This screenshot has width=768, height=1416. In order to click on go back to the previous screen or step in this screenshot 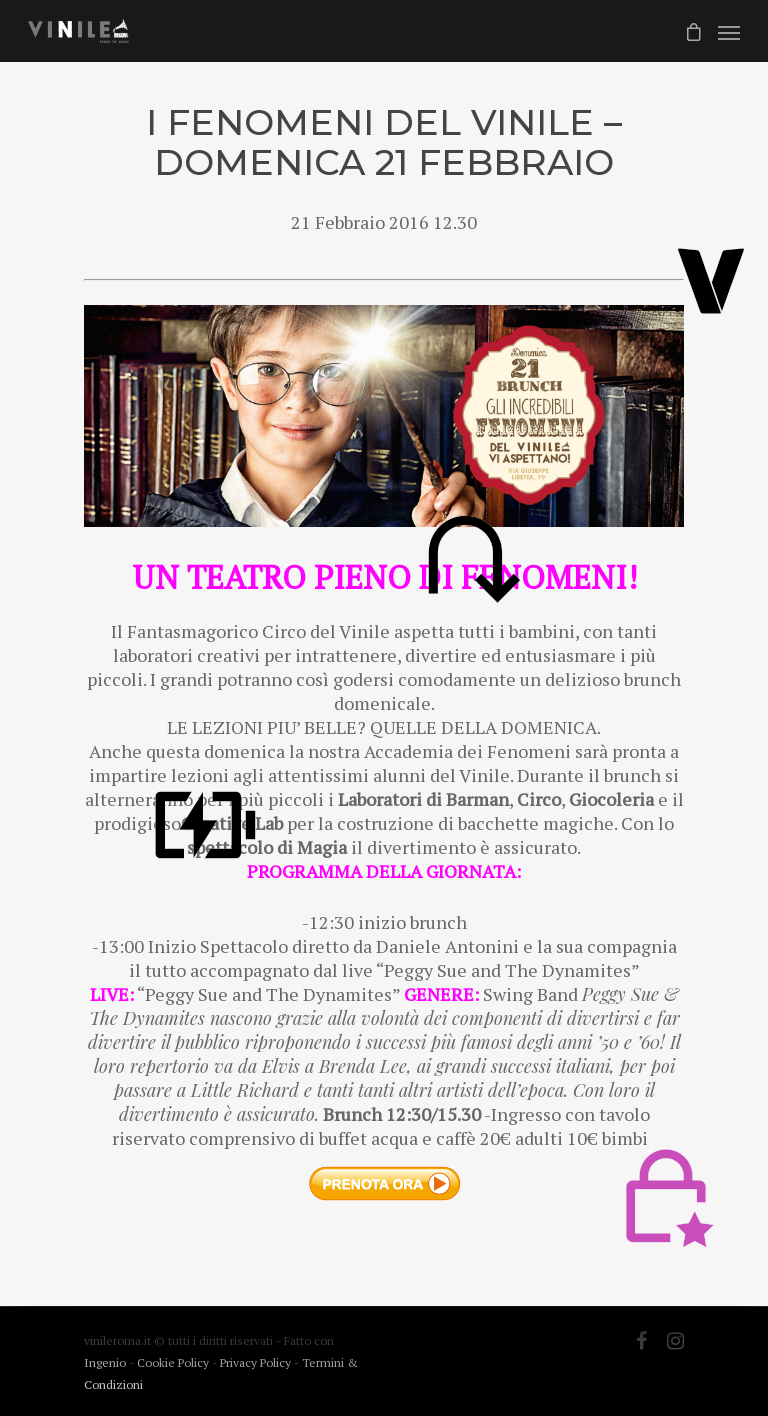, I will do `click(470, 557)`.